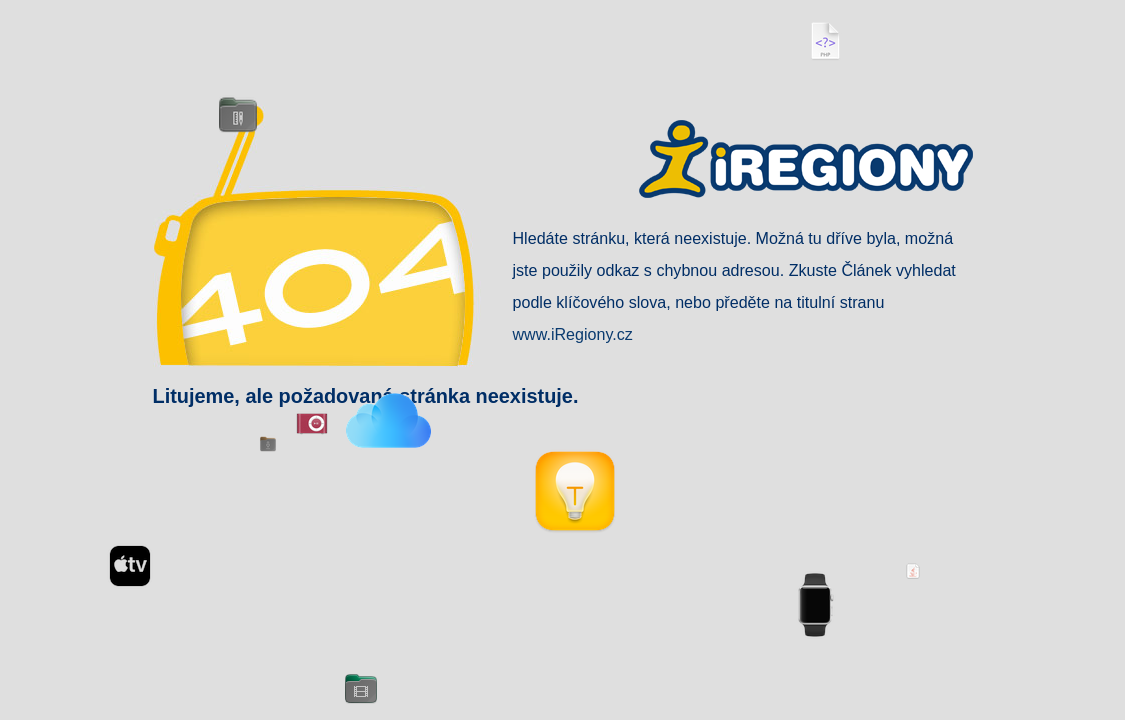 This screenshot has width=1125, height=720. What do you see at coordinates (575, 491) in the screenshot?
I see `open the Tips app for helpful hints and tutorials` at bounding box center [575, 491].